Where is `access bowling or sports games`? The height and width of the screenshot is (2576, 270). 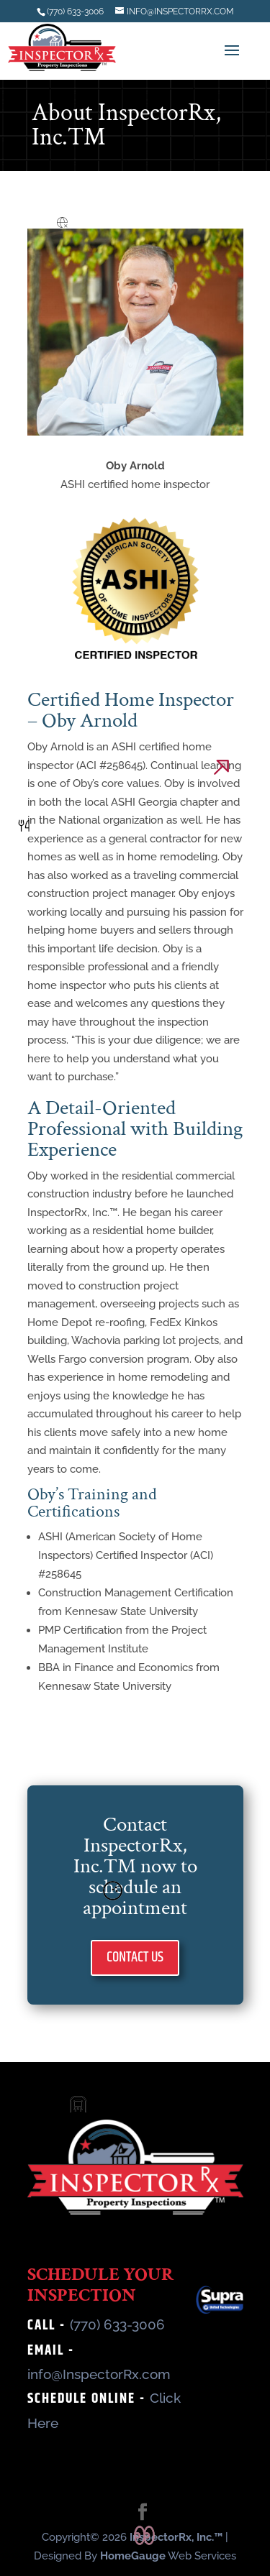 access bowling or sports games is located at coordinates (112, 1890).